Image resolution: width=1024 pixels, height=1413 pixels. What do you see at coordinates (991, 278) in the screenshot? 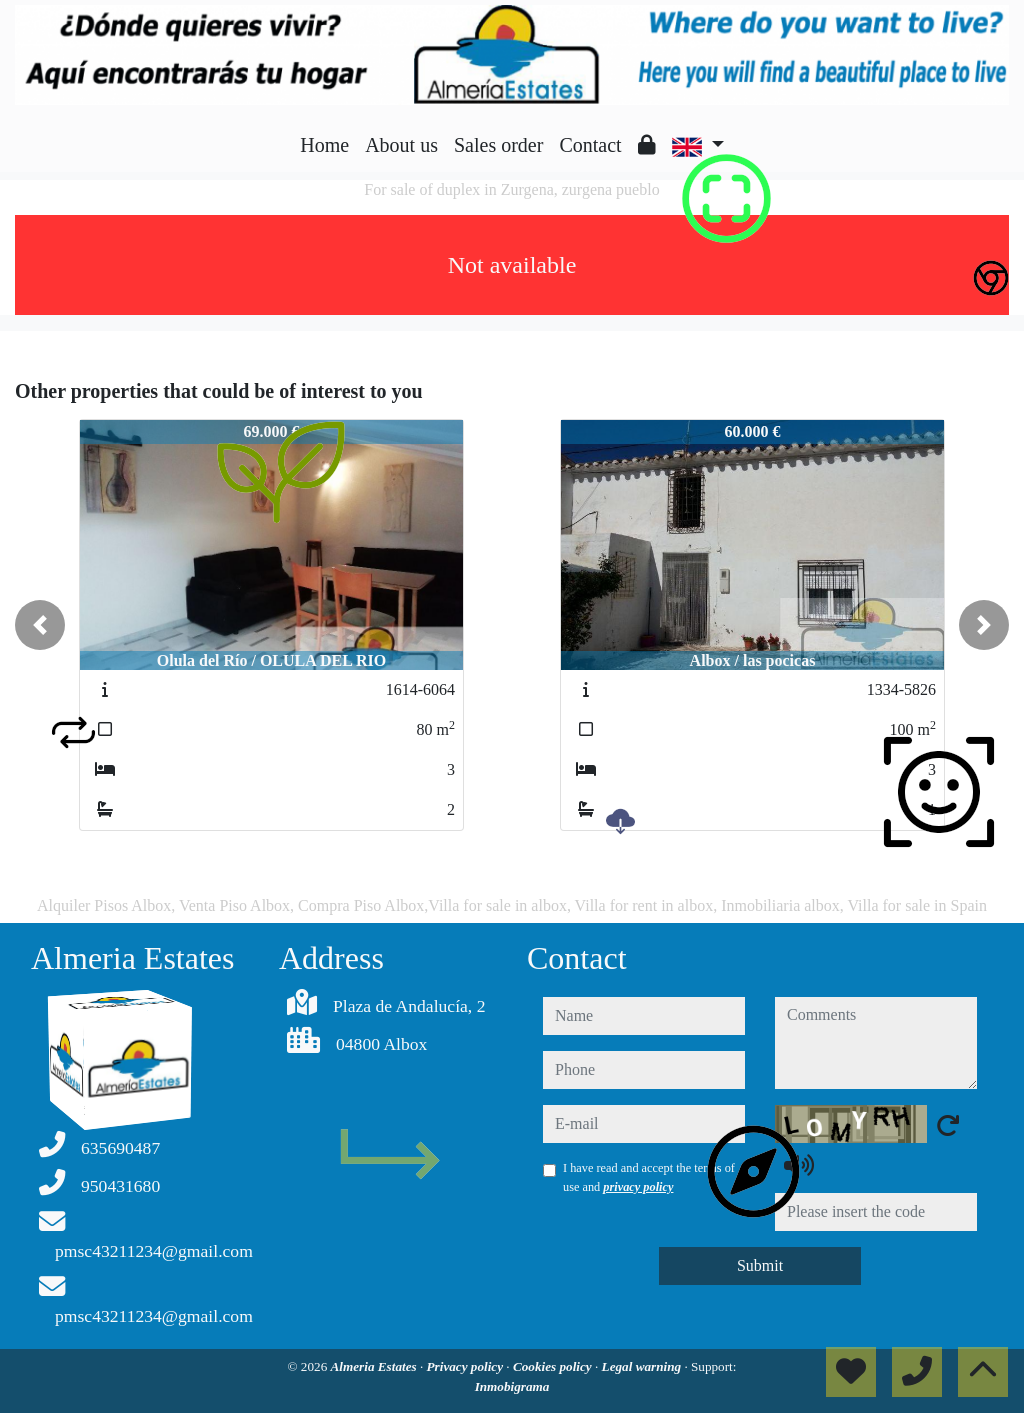
I see `open Google Chrome browser` at bounding box center [991, 278].